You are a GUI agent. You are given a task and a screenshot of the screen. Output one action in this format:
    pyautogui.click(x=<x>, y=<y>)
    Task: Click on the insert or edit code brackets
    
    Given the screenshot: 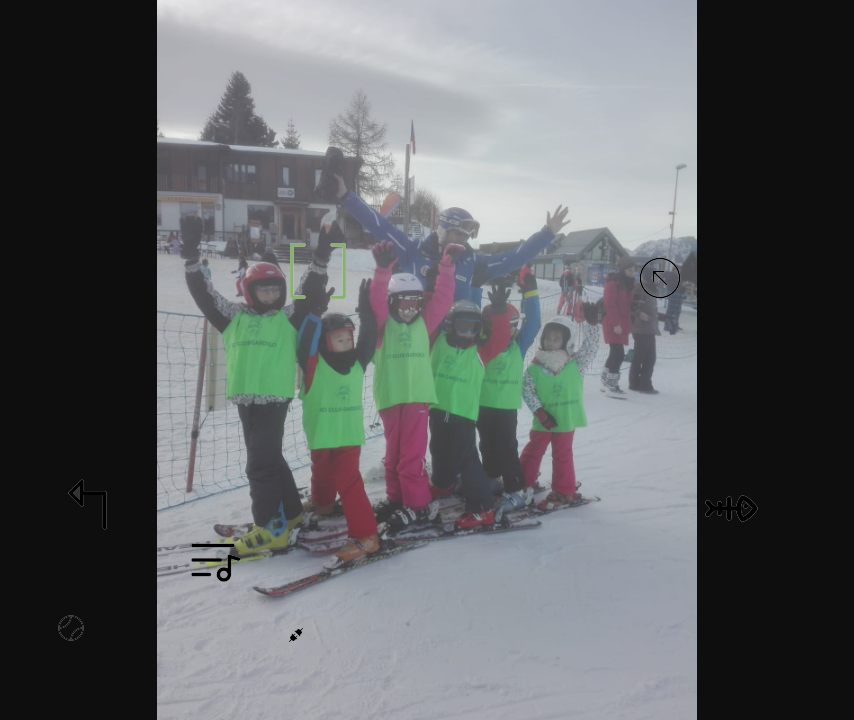 What is the action you would take?
    pyautogui.click(x=318, y=271)
    